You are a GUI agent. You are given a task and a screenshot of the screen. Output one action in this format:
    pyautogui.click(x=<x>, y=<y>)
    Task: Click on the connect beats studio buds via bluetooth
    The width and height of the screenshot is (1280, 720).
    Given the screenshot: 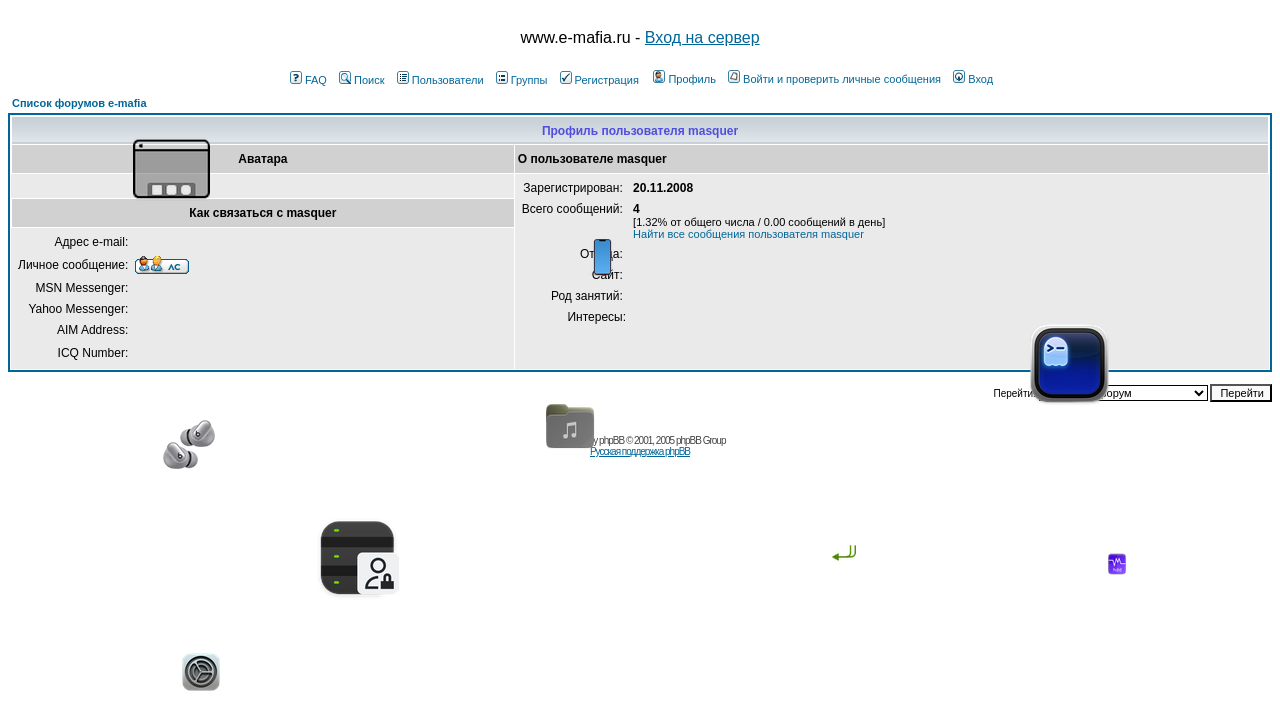 What is the action you would take?
    pyautogui.click(x=189, y=445)
    